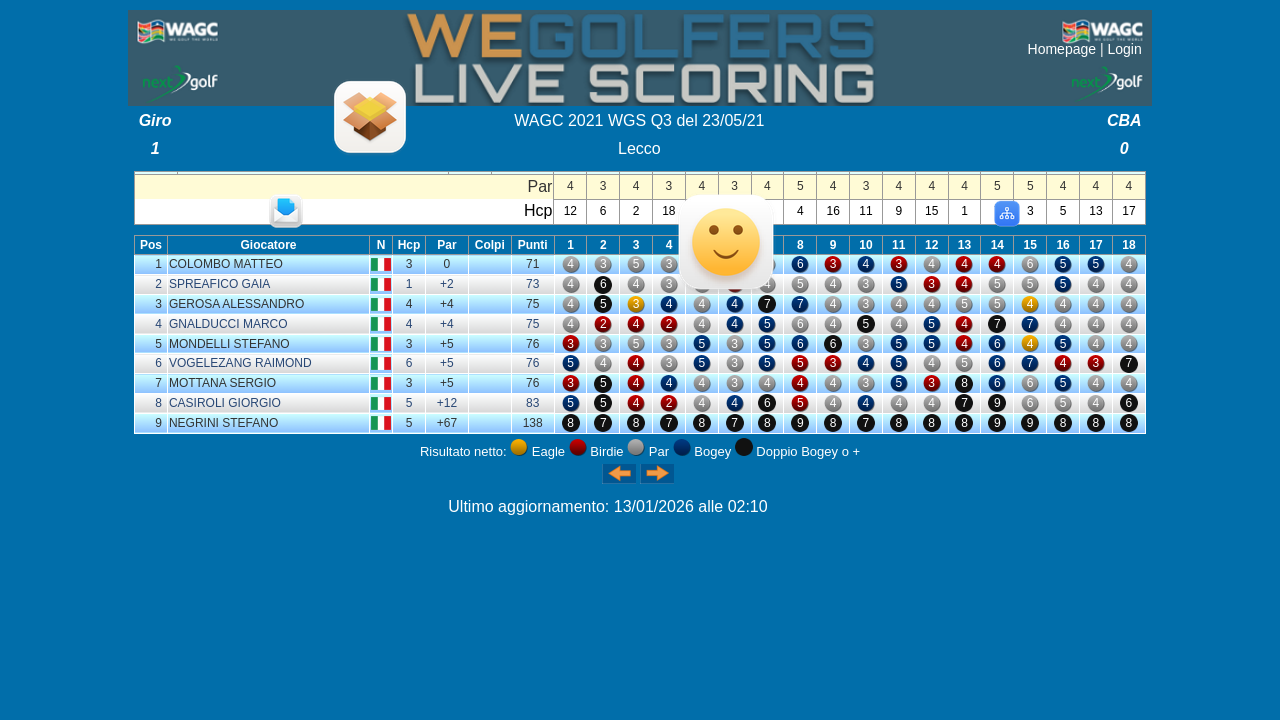  Describe the element at coordinates (286, 211) in the screenshot. I see `open mailspring email client` at that location.